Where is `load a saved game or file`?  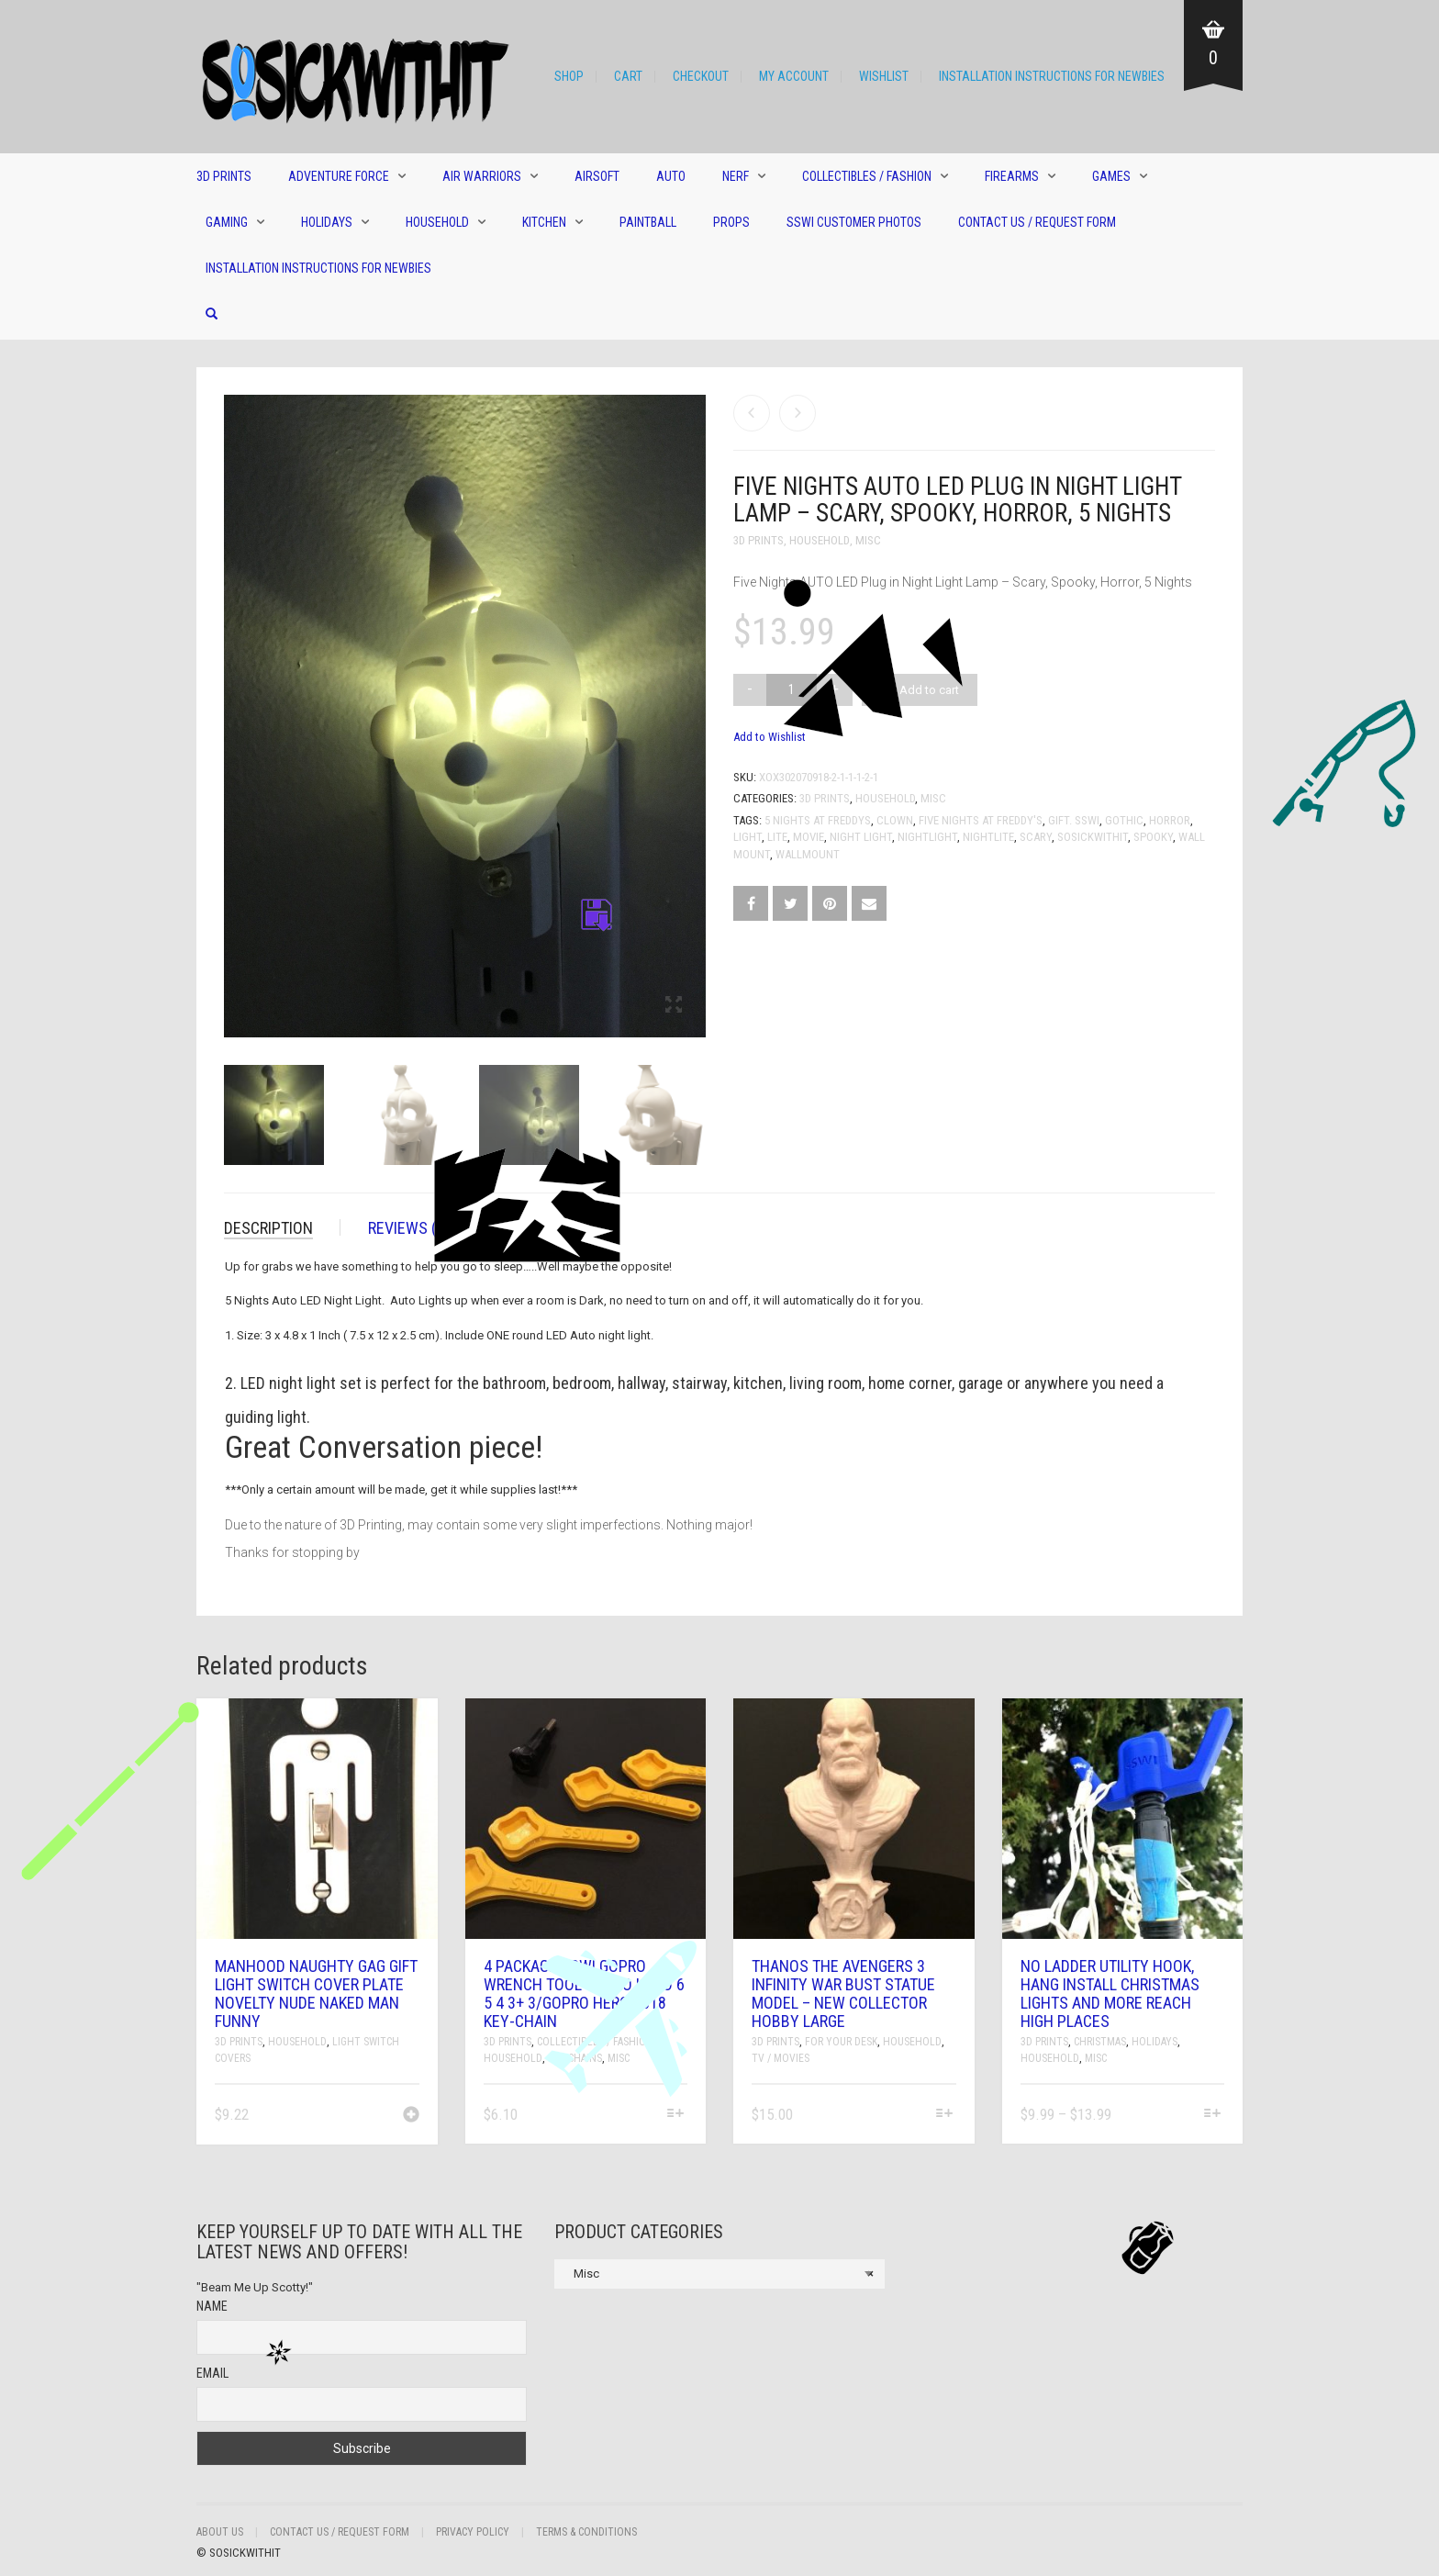
load a saved game or file is located at coordinates (597, 914).